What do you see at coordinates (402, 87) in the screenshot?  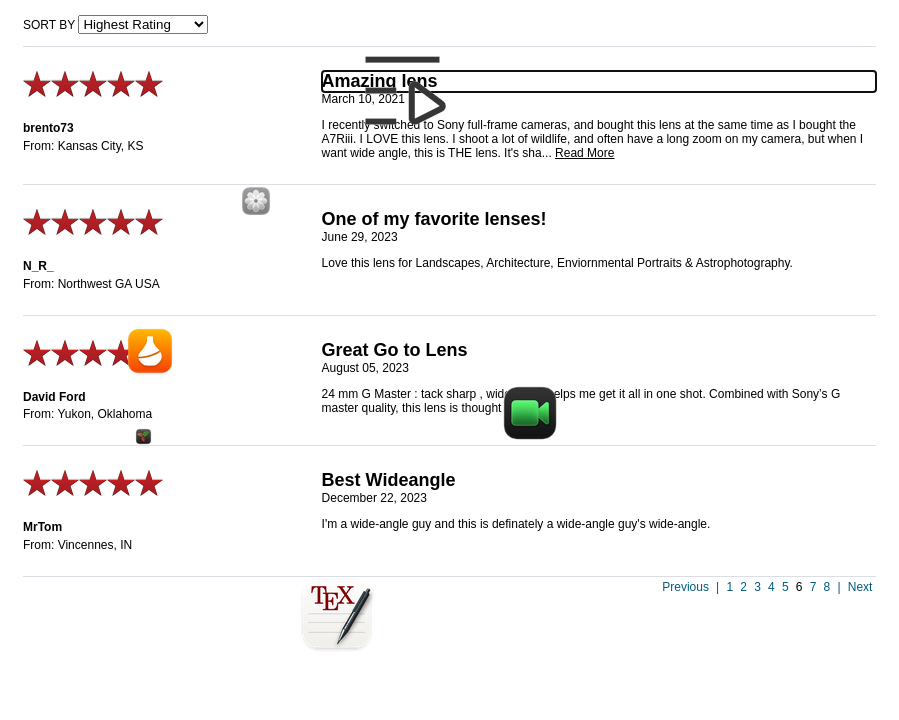 I see `view or manage the play queue` at bounding box center [402, 87].